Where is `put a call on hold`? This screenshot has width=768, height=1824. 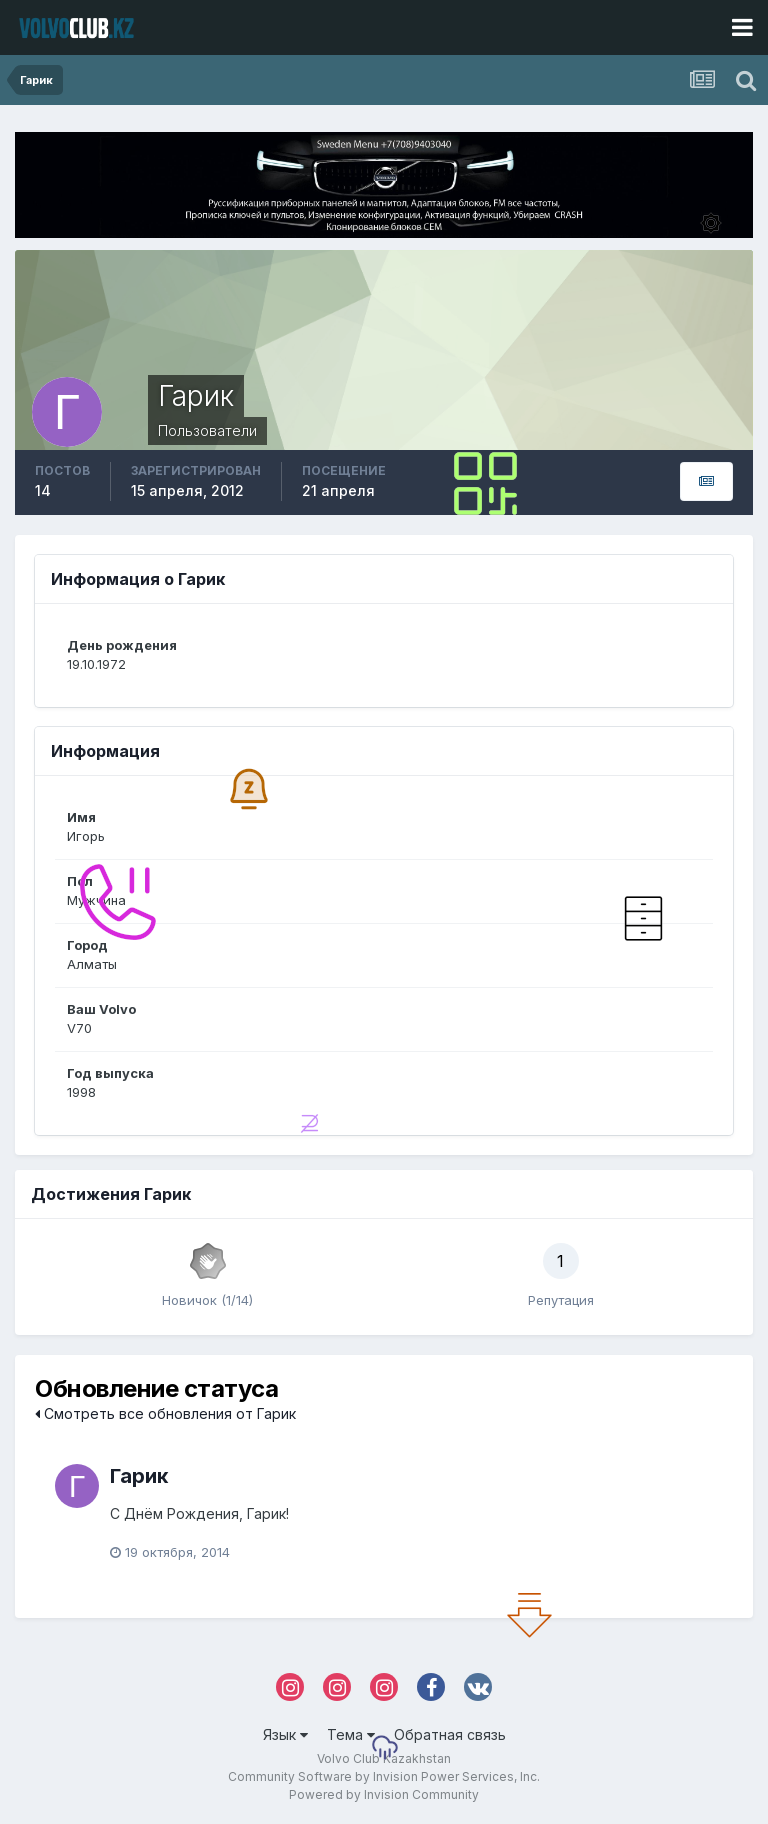 put a call on hold is located at coordinates (119, 900).